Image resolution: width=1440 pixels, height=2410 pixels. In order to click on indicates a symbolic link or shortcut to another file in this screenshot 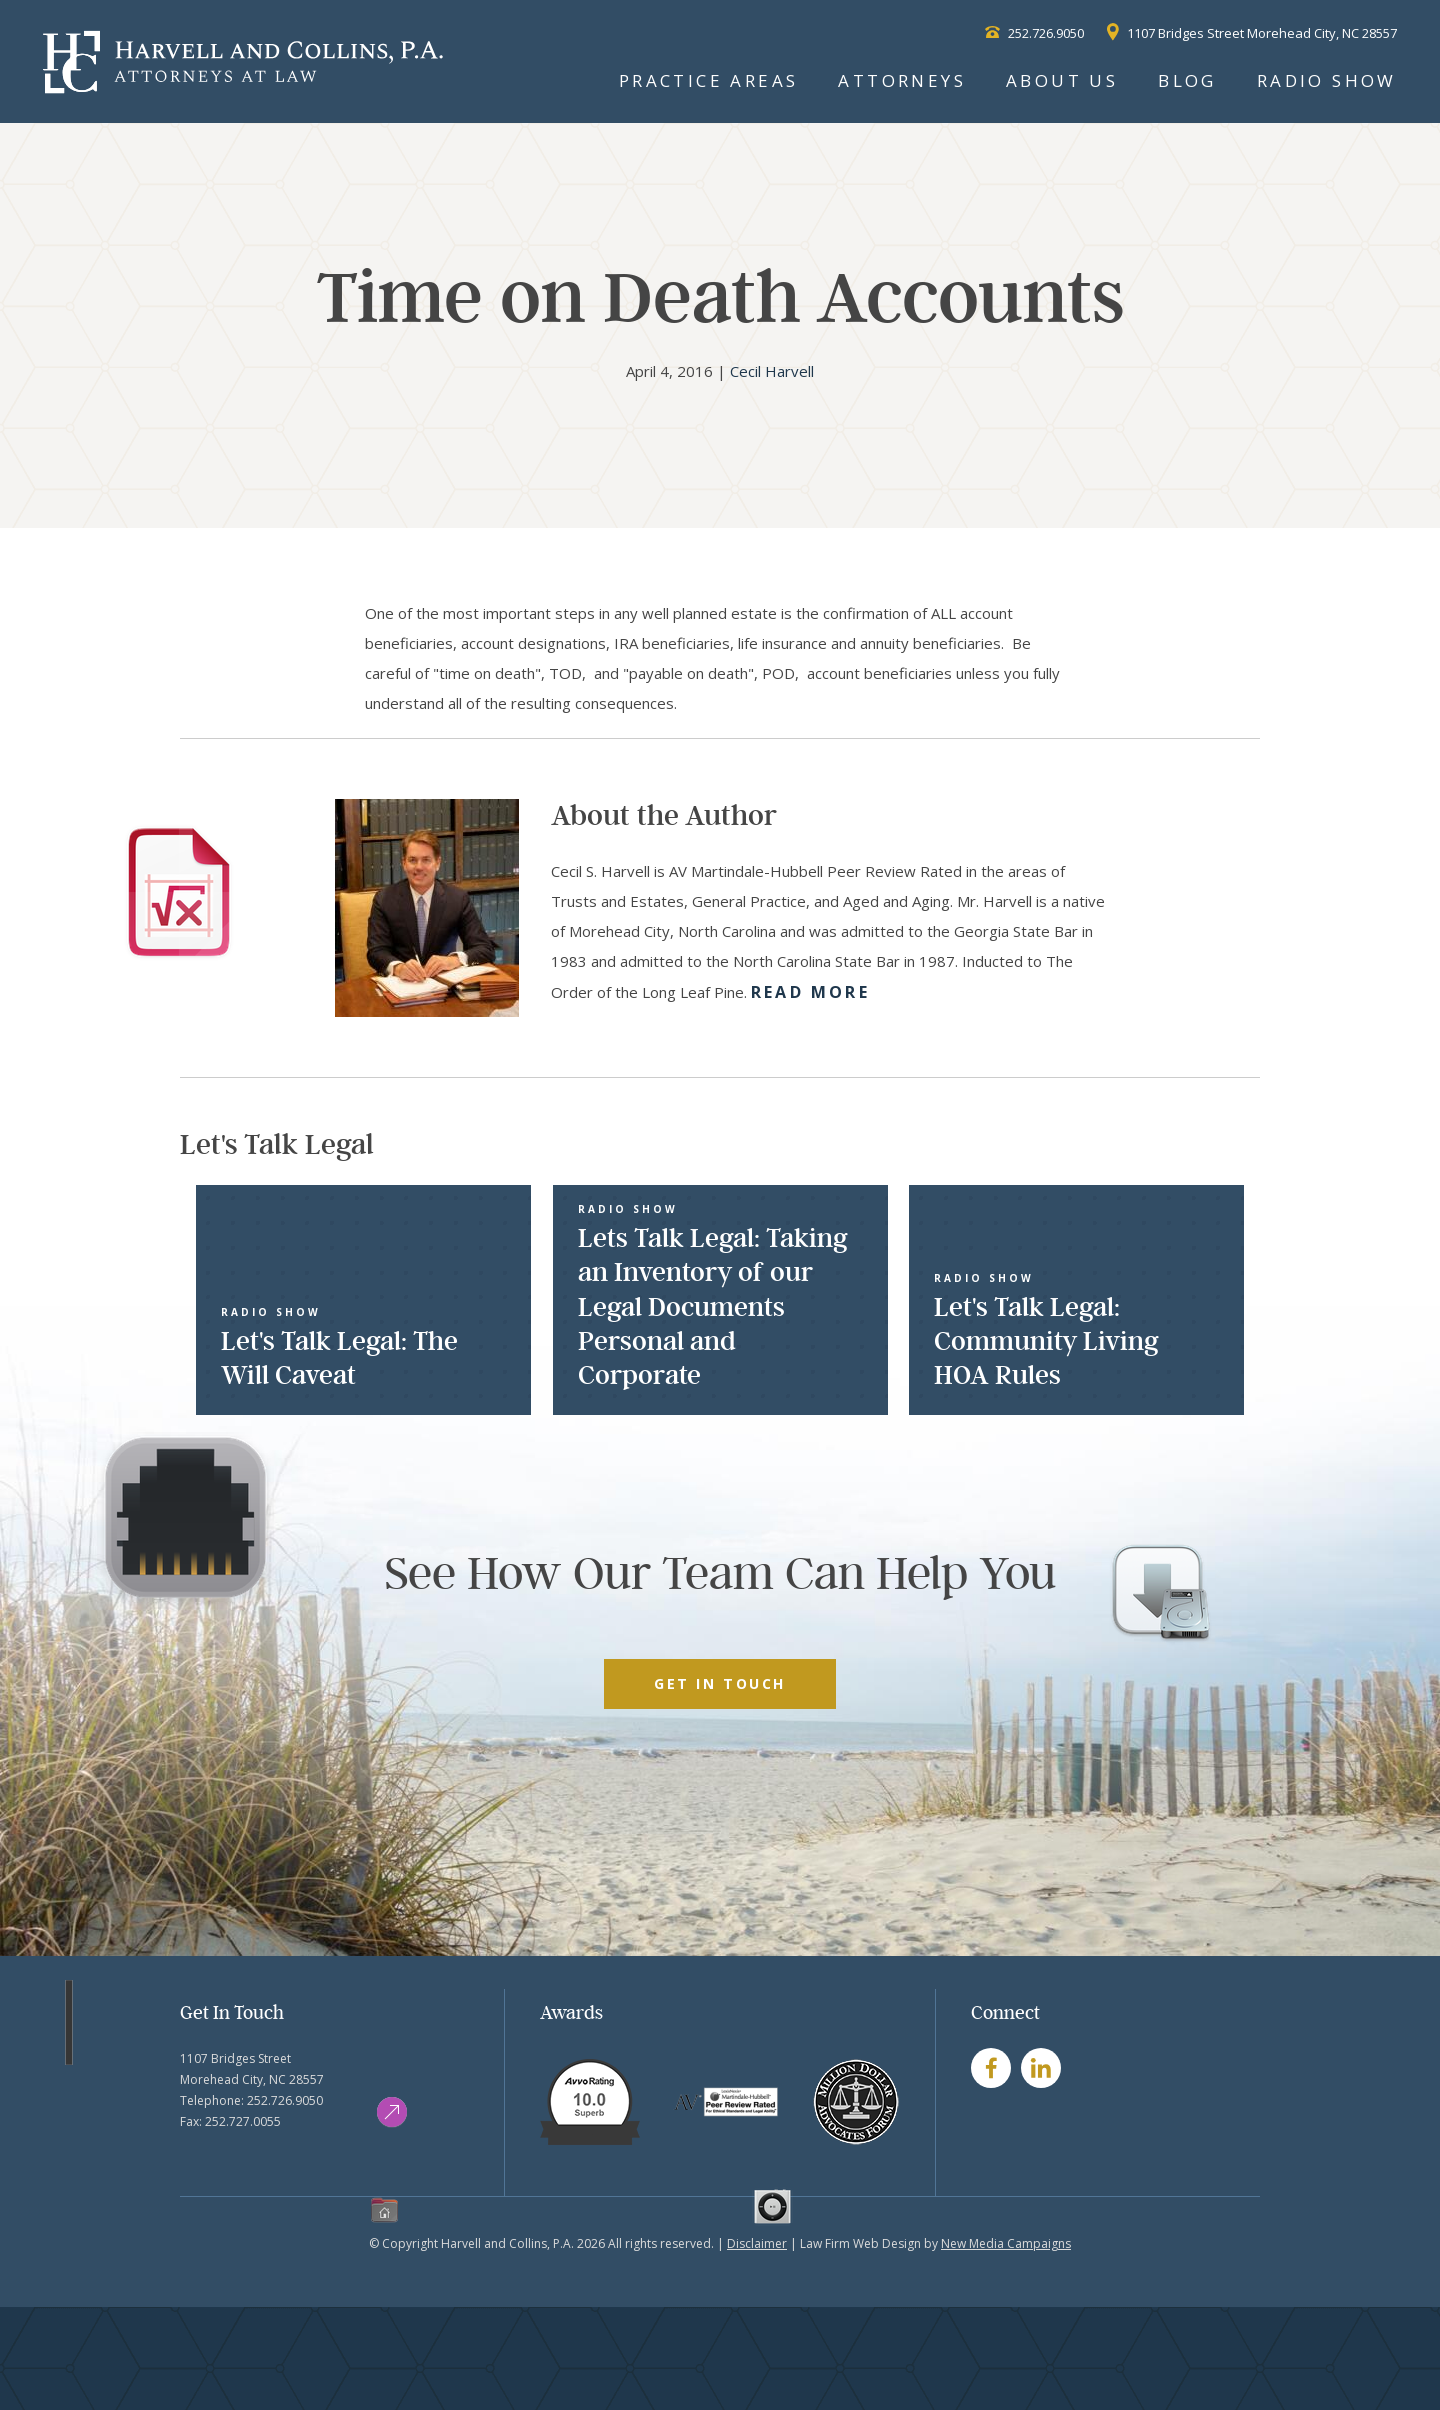, I will do `click(392, 2112)`.